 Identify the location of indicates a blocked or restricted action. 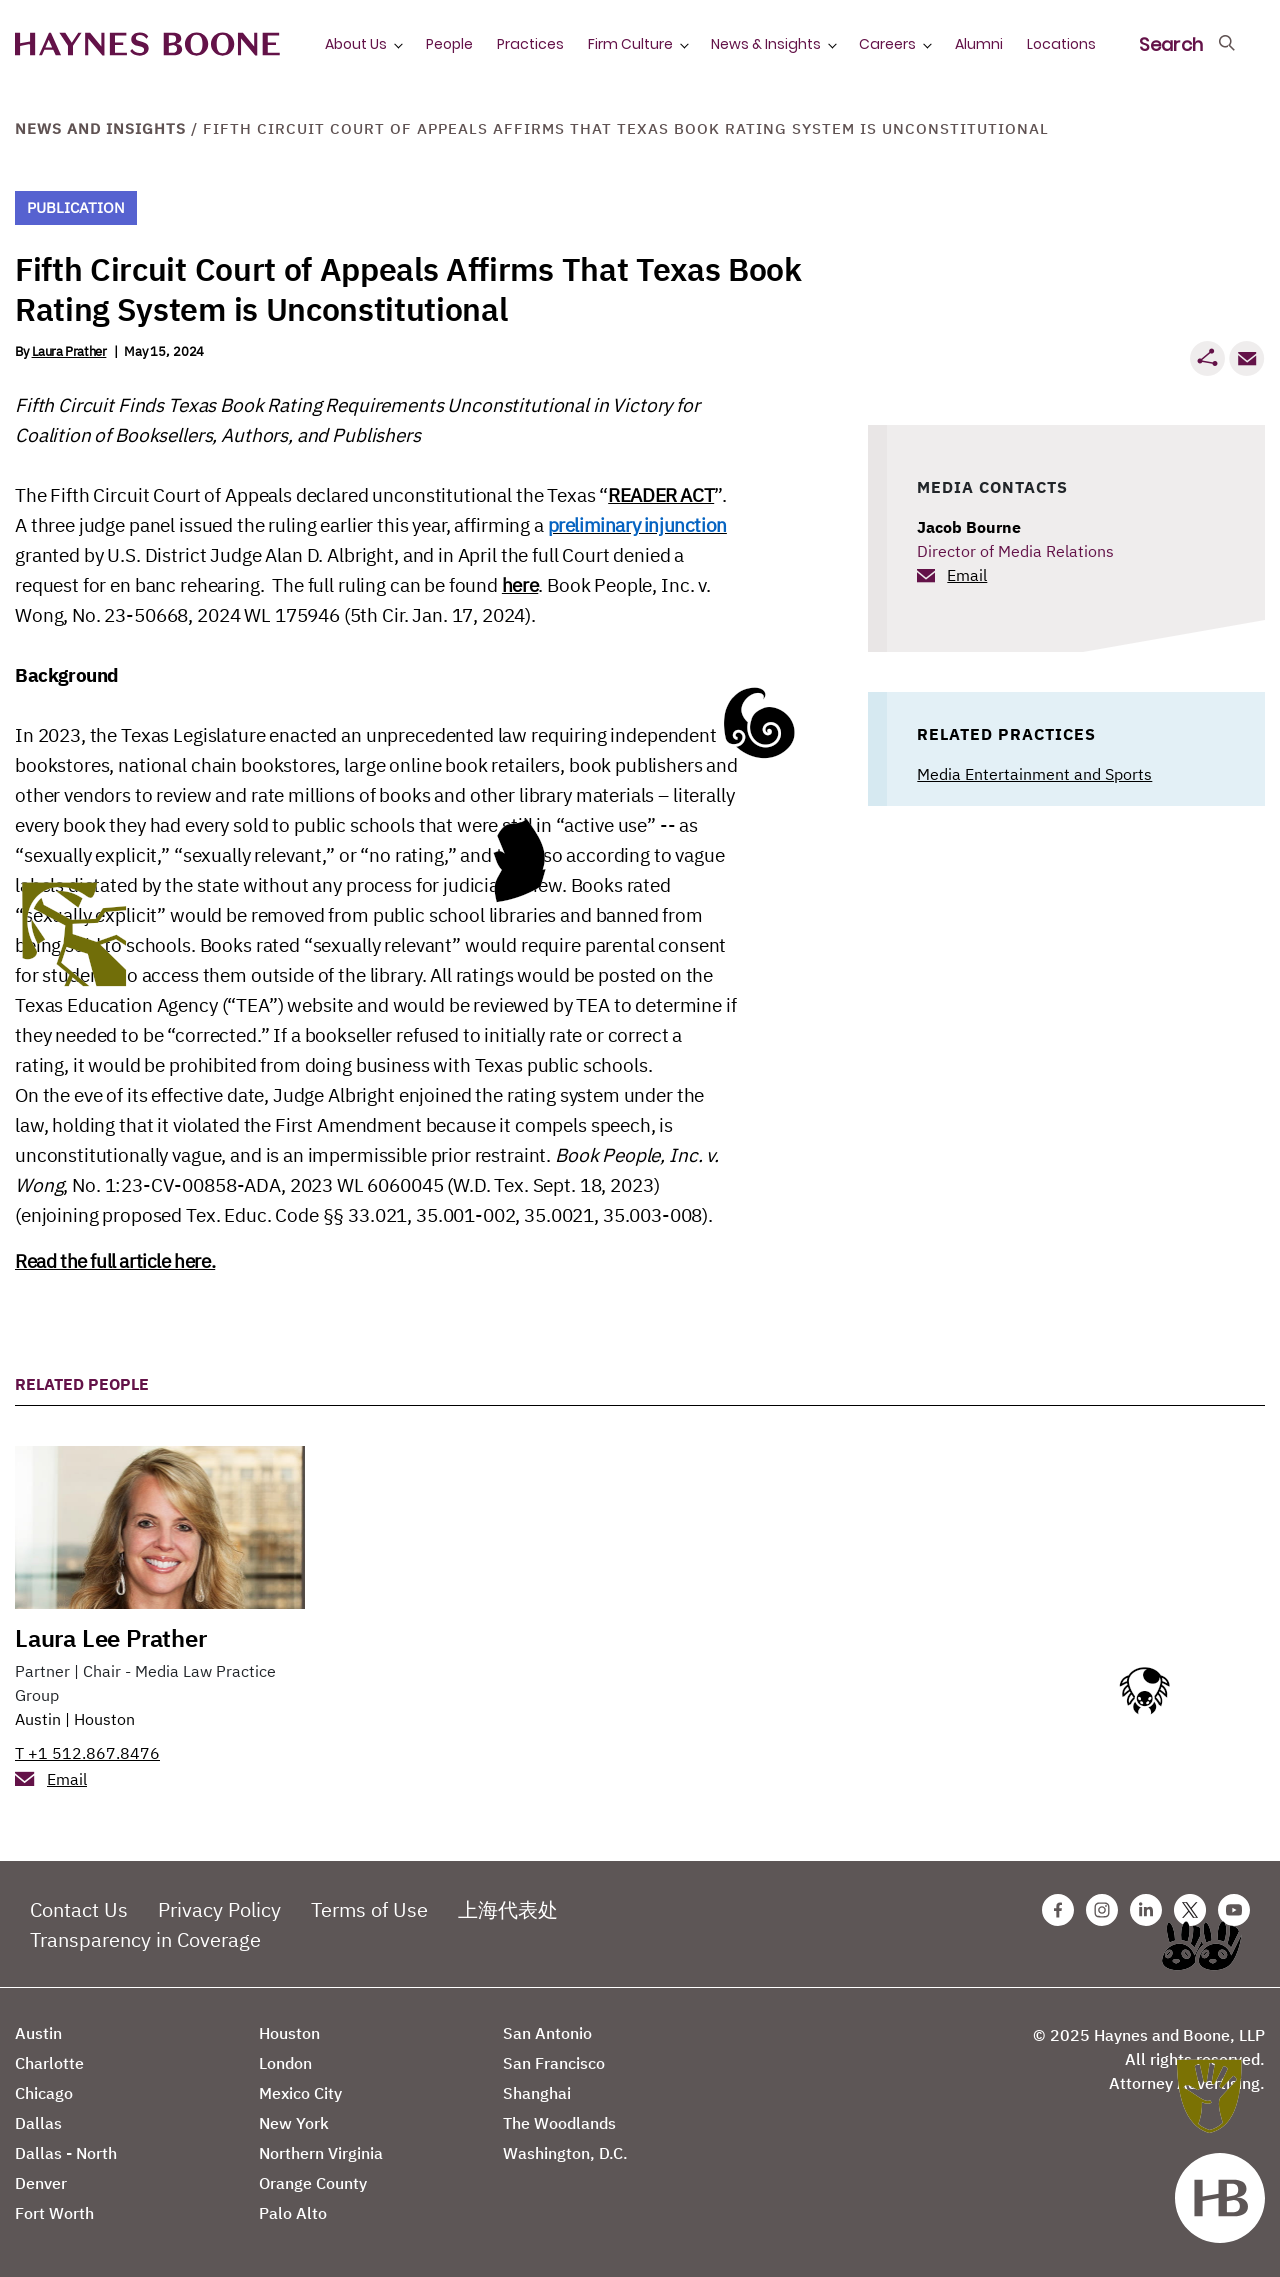
(1208, 2095).